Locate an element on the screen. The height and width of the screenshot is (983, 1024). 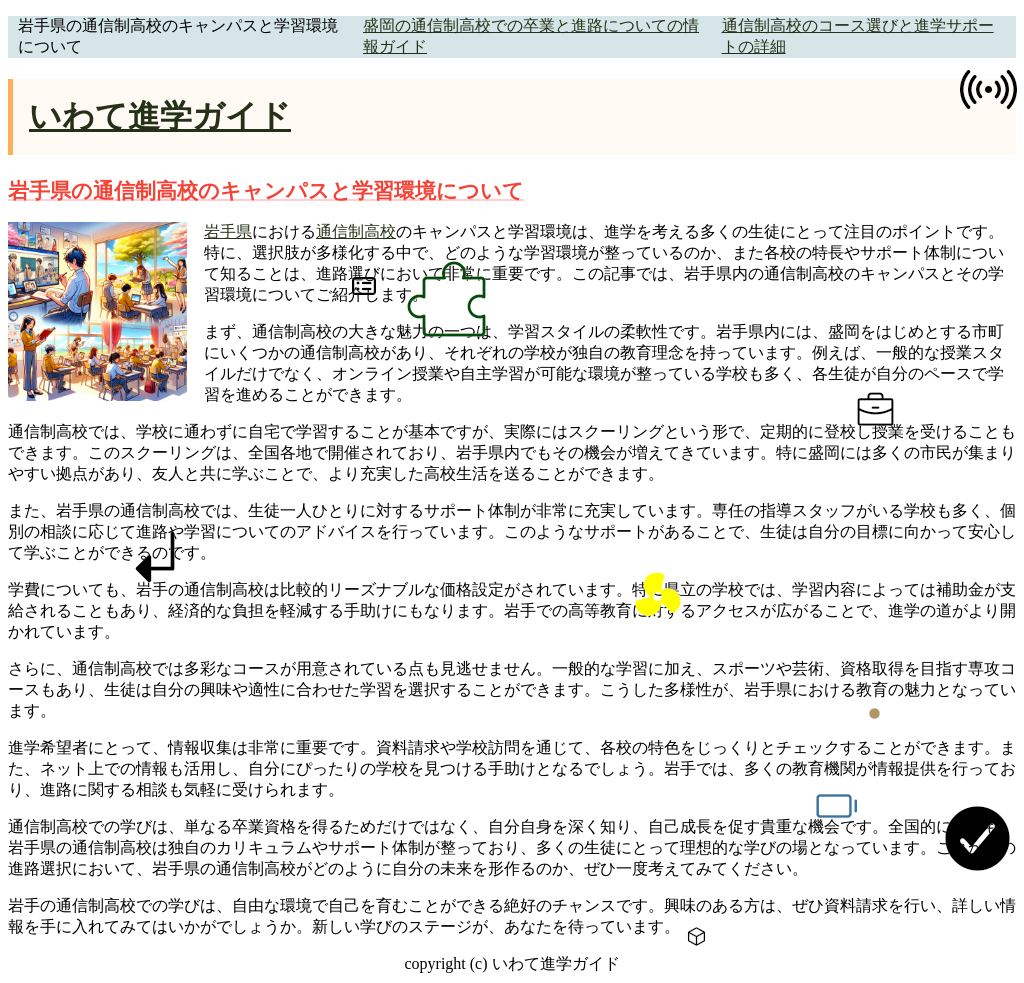
indicates battery is empty or depleted is located at coordinates (836, 806).